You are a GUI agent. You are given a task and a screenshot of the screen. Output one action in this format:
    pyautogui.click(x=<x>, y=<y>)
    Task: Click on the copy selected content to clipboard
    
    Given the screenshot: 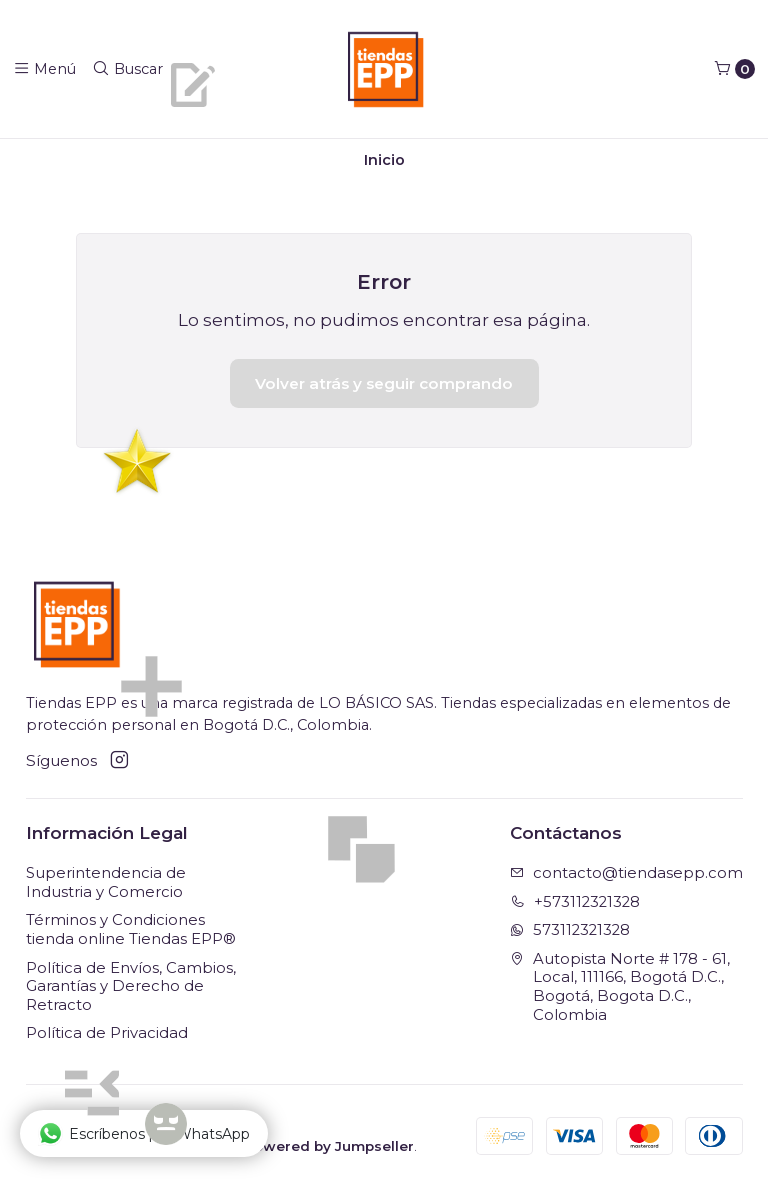 What is the action you would take?
    pyautogui.click(x=361, y=849)
    